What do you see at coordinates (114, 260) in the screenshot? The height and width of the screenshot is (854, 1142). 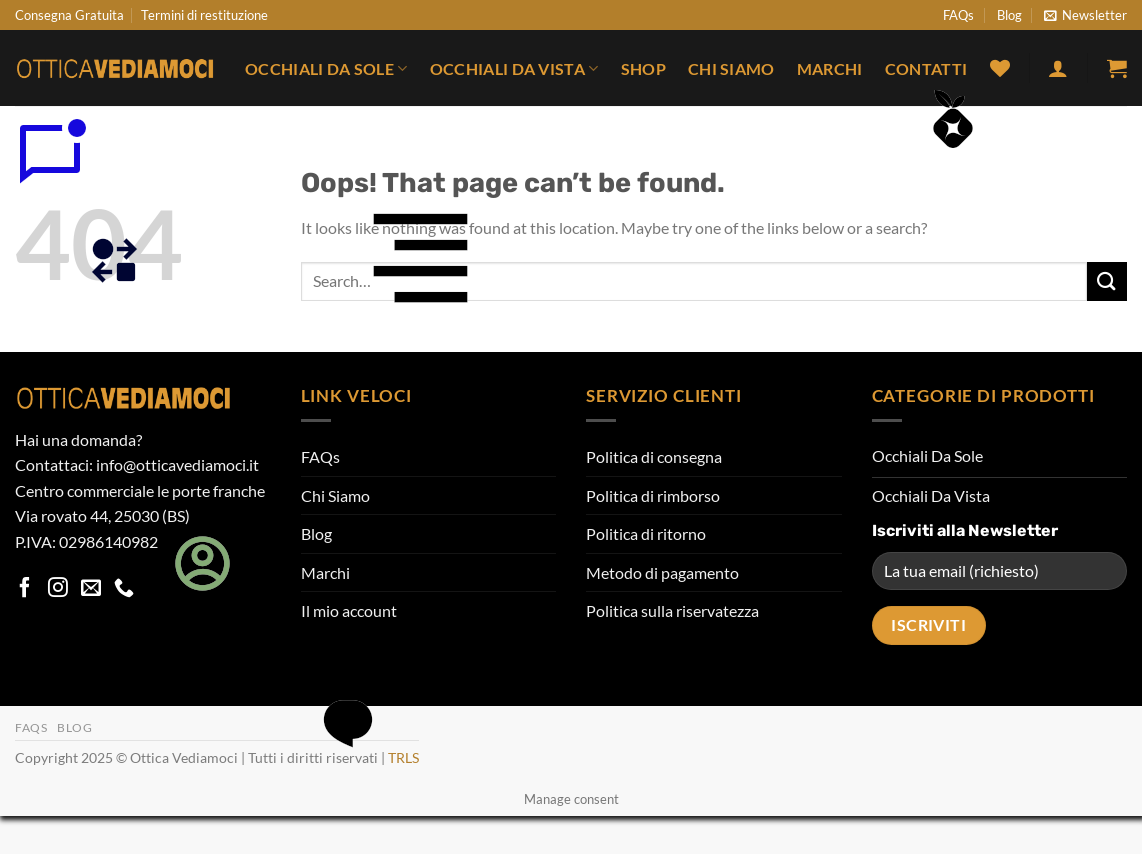 I see `swap or exchange between two items` at bounding box center [114, 260].